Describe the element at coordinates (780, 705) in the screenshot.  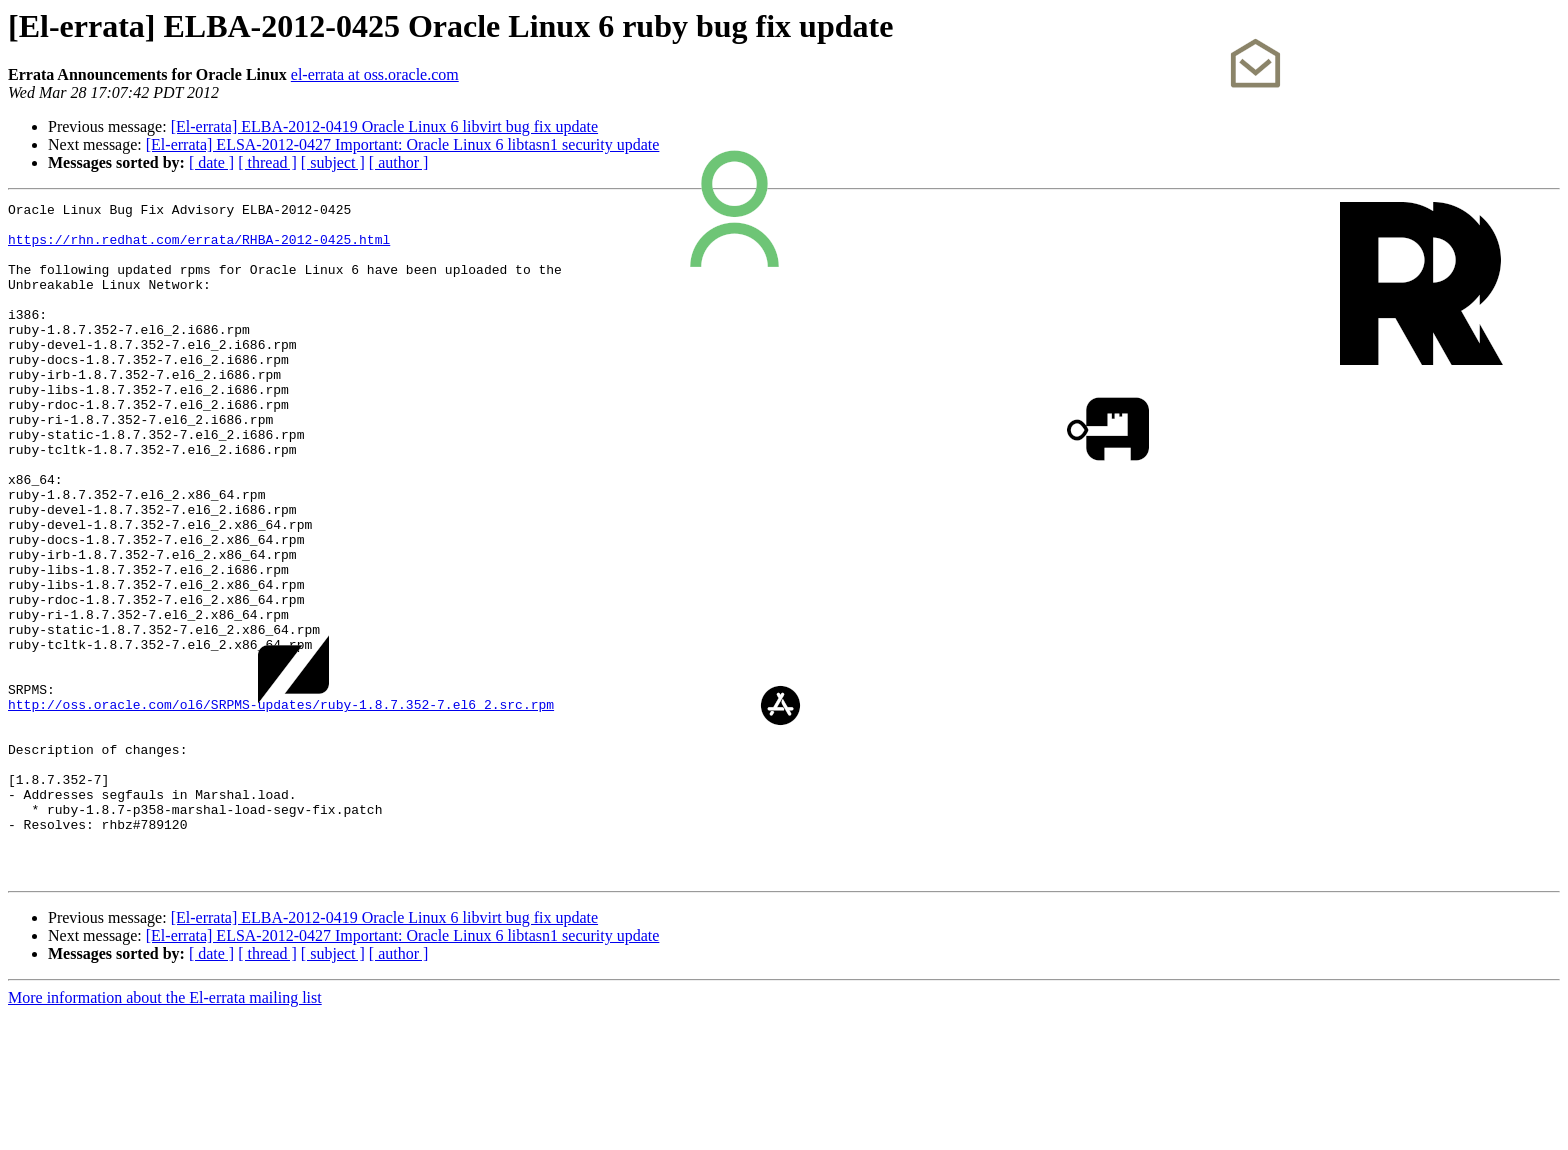
I see `open the Apple App Store` at that location.